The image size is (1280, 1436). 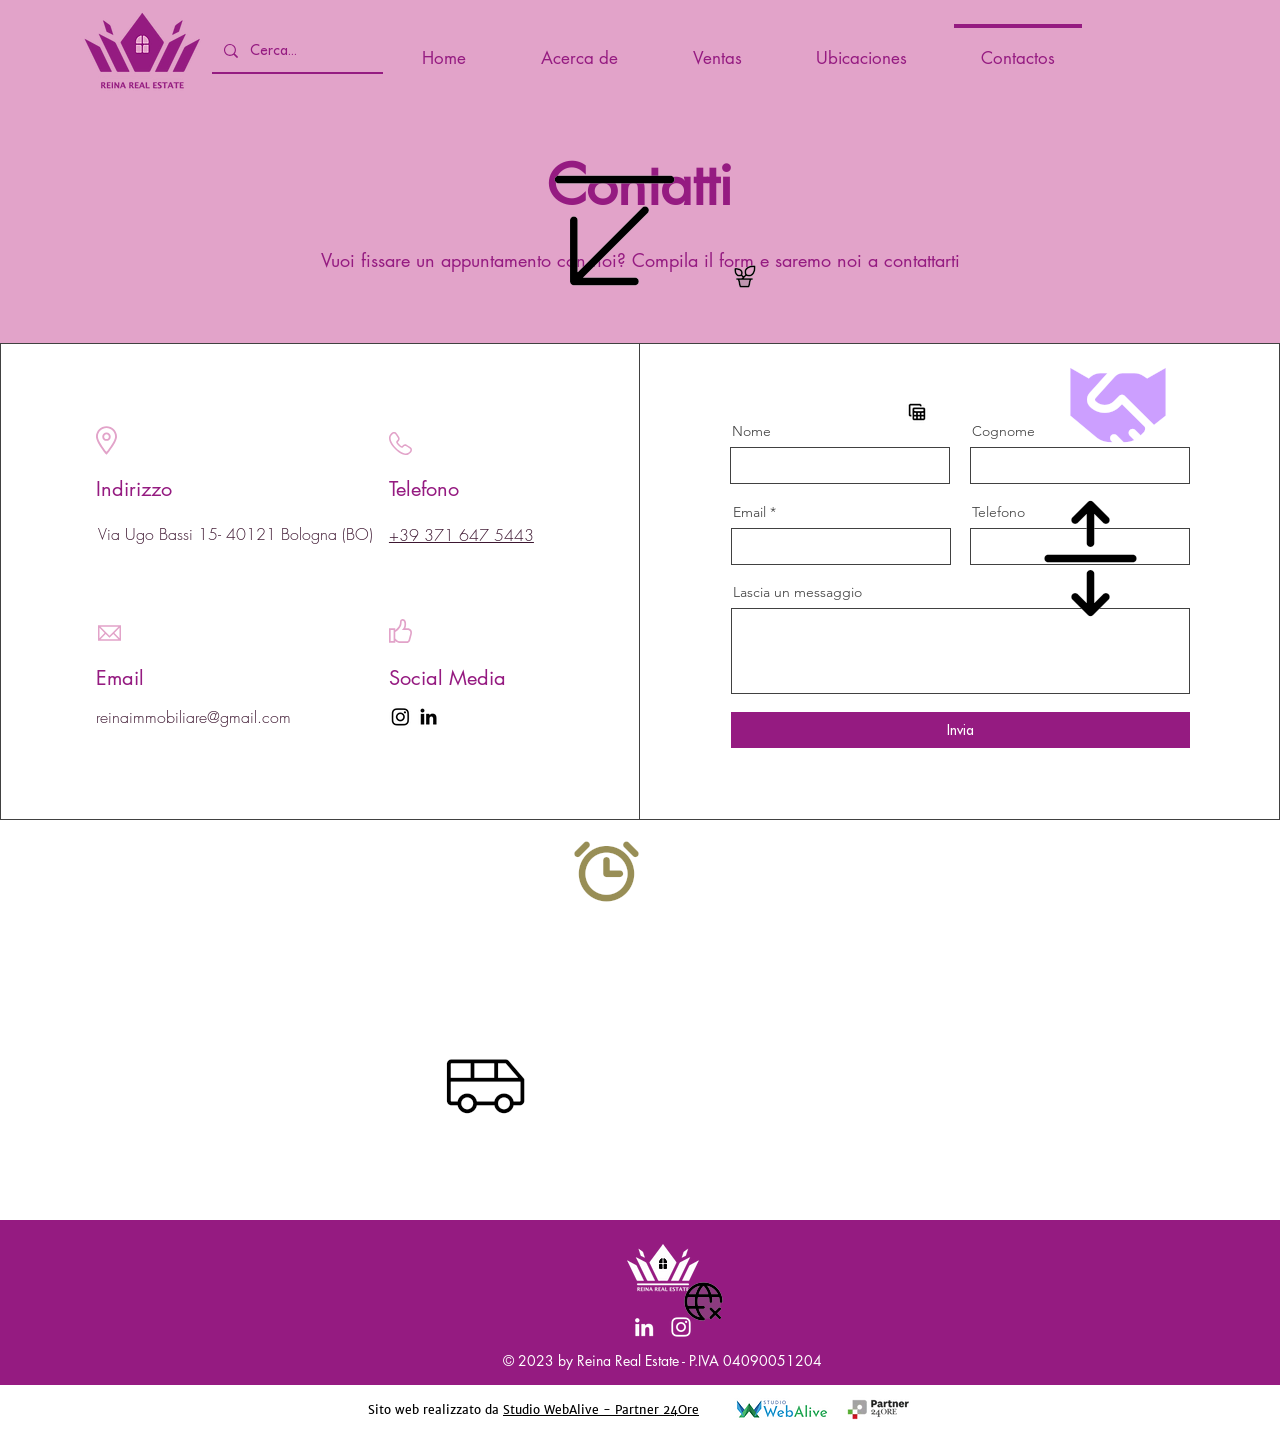 What do you see at coordinates (1118, 405) in the screenshot?
I see `confirm a partnership or agreement` at bounding box center [1118, 405].